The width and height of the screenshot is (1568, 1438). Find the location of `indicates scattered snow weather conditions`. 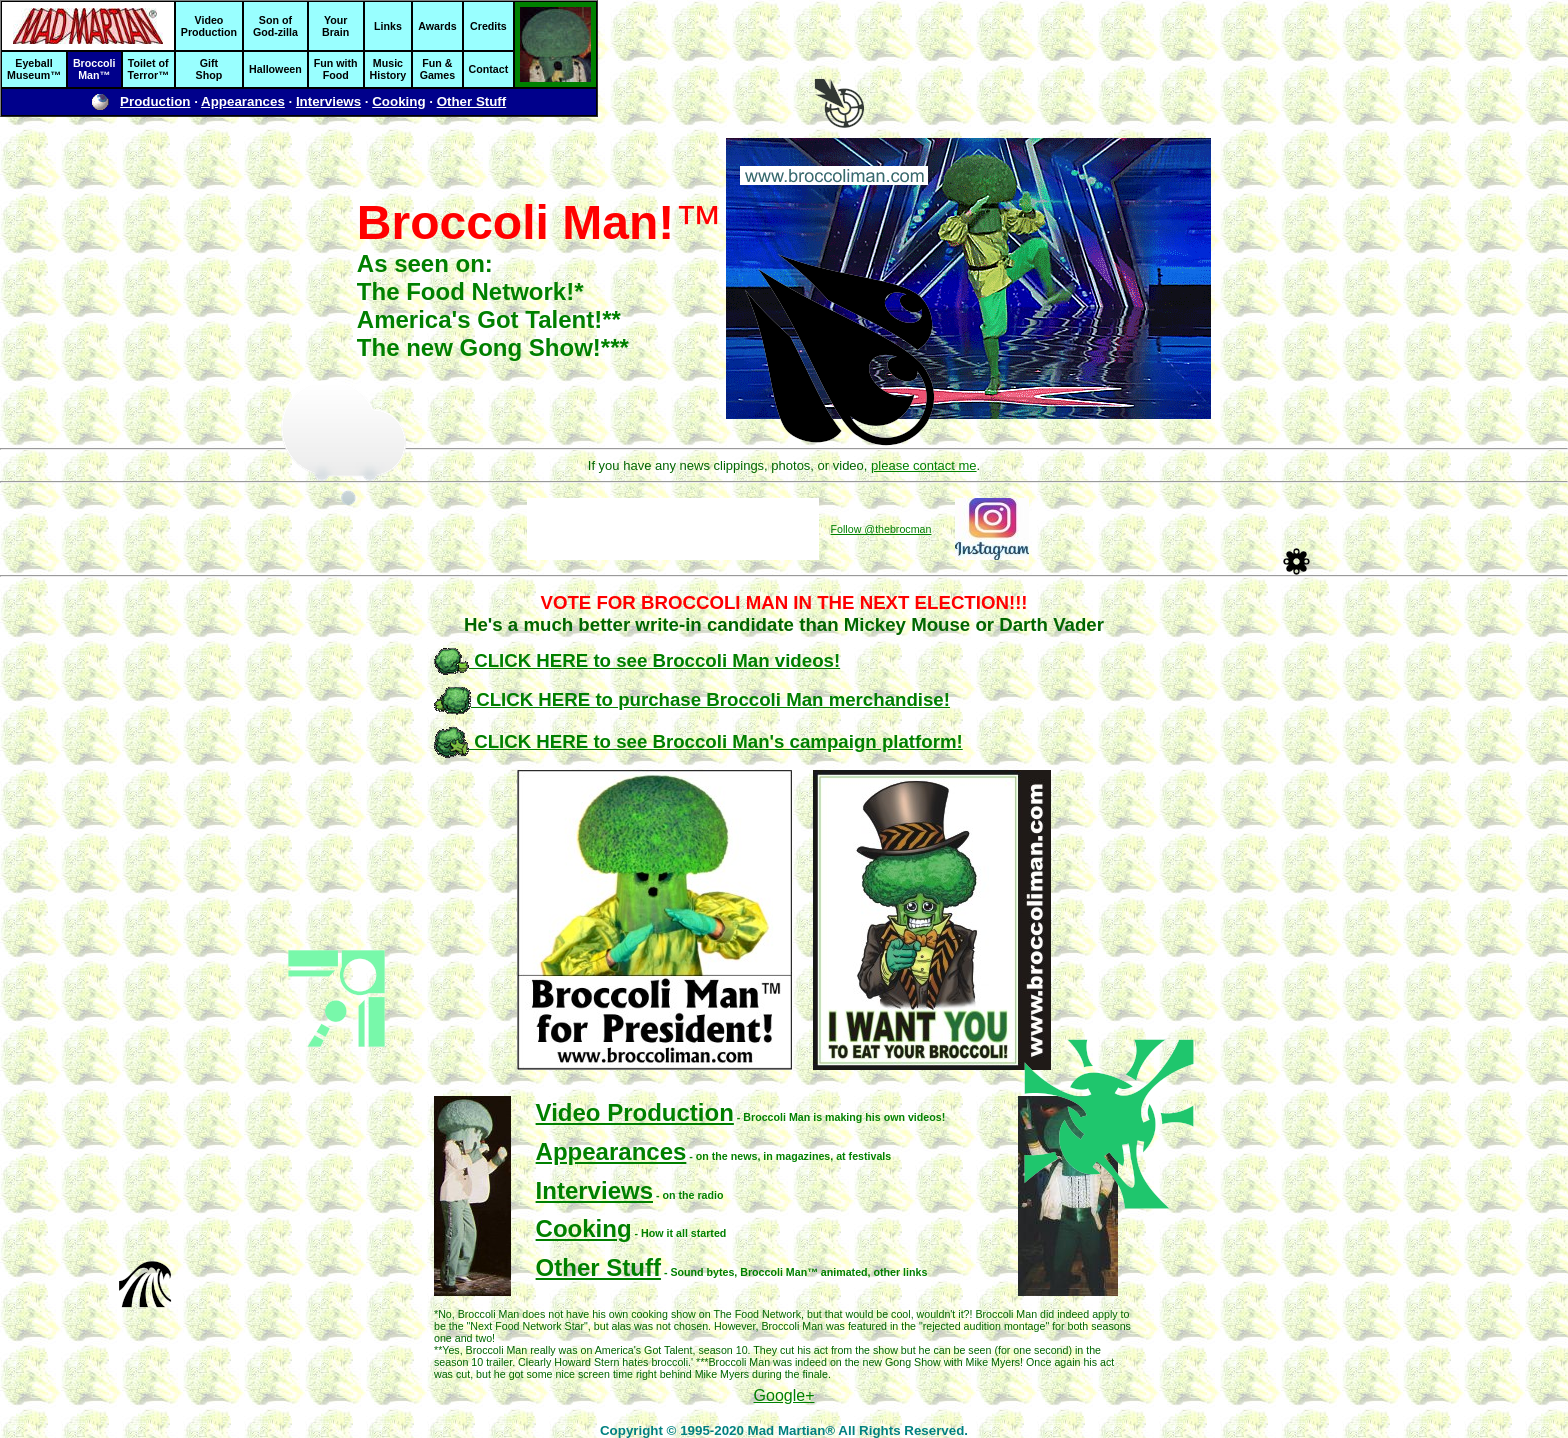

indicates scattered snow weather conditions is located at coordinates (343, 442).